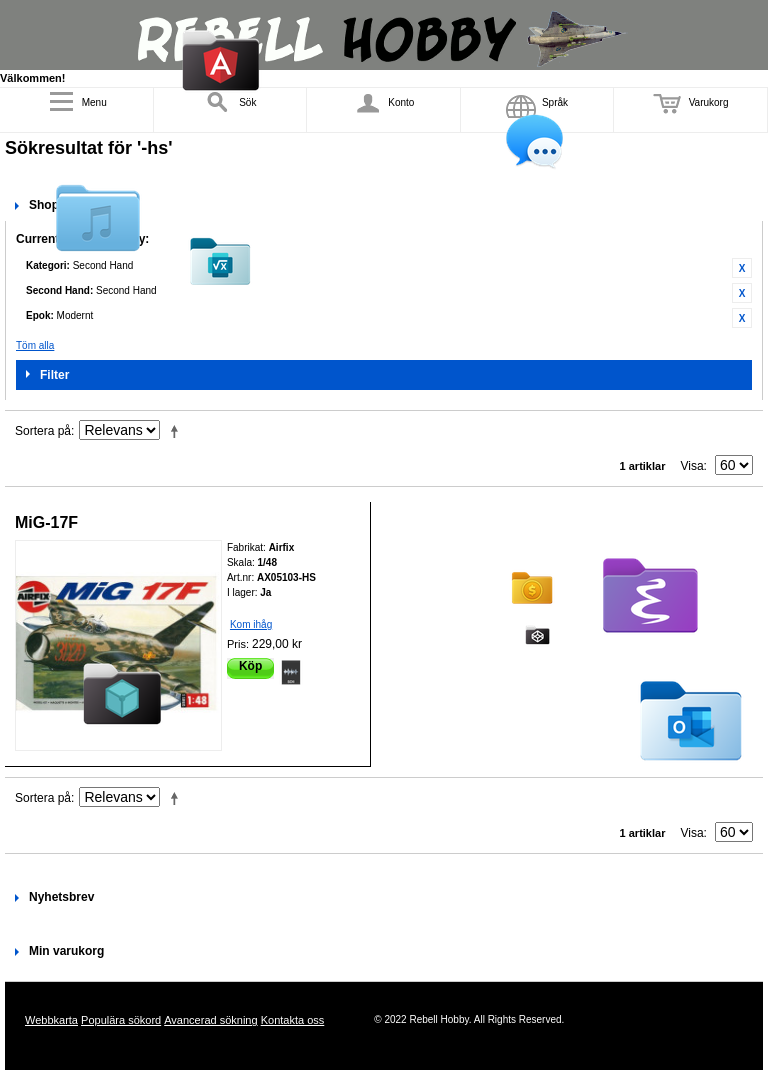 The height and width of the screenshot is (1075, 768). Describe the element at coordinates (690, 723) in the screenshot. I see `open folder containing microsoft outlook files` at that location.